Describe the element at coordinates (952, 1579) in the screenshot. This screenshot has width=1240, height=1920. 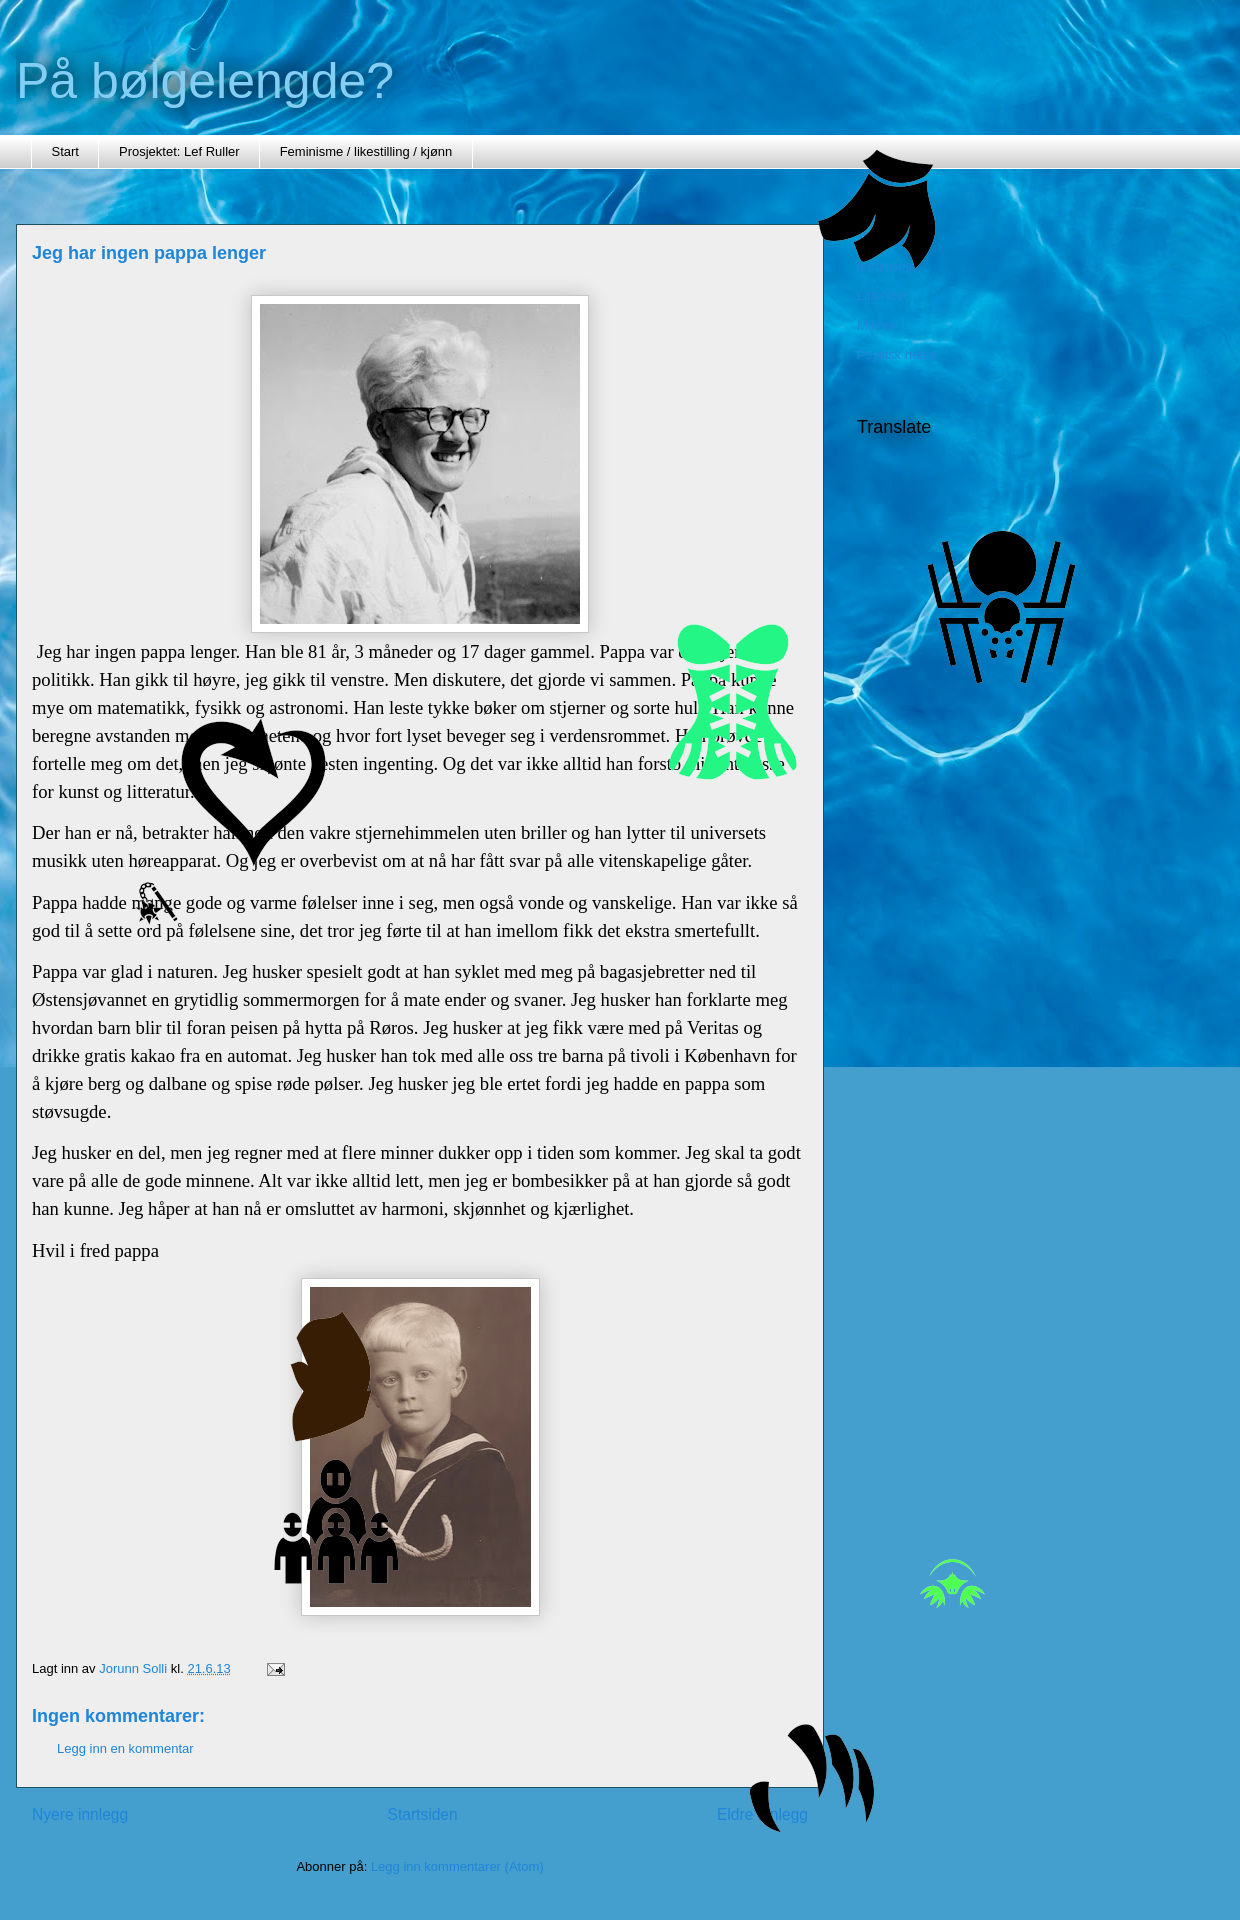
I see `mole character or creature in a game` at that location.